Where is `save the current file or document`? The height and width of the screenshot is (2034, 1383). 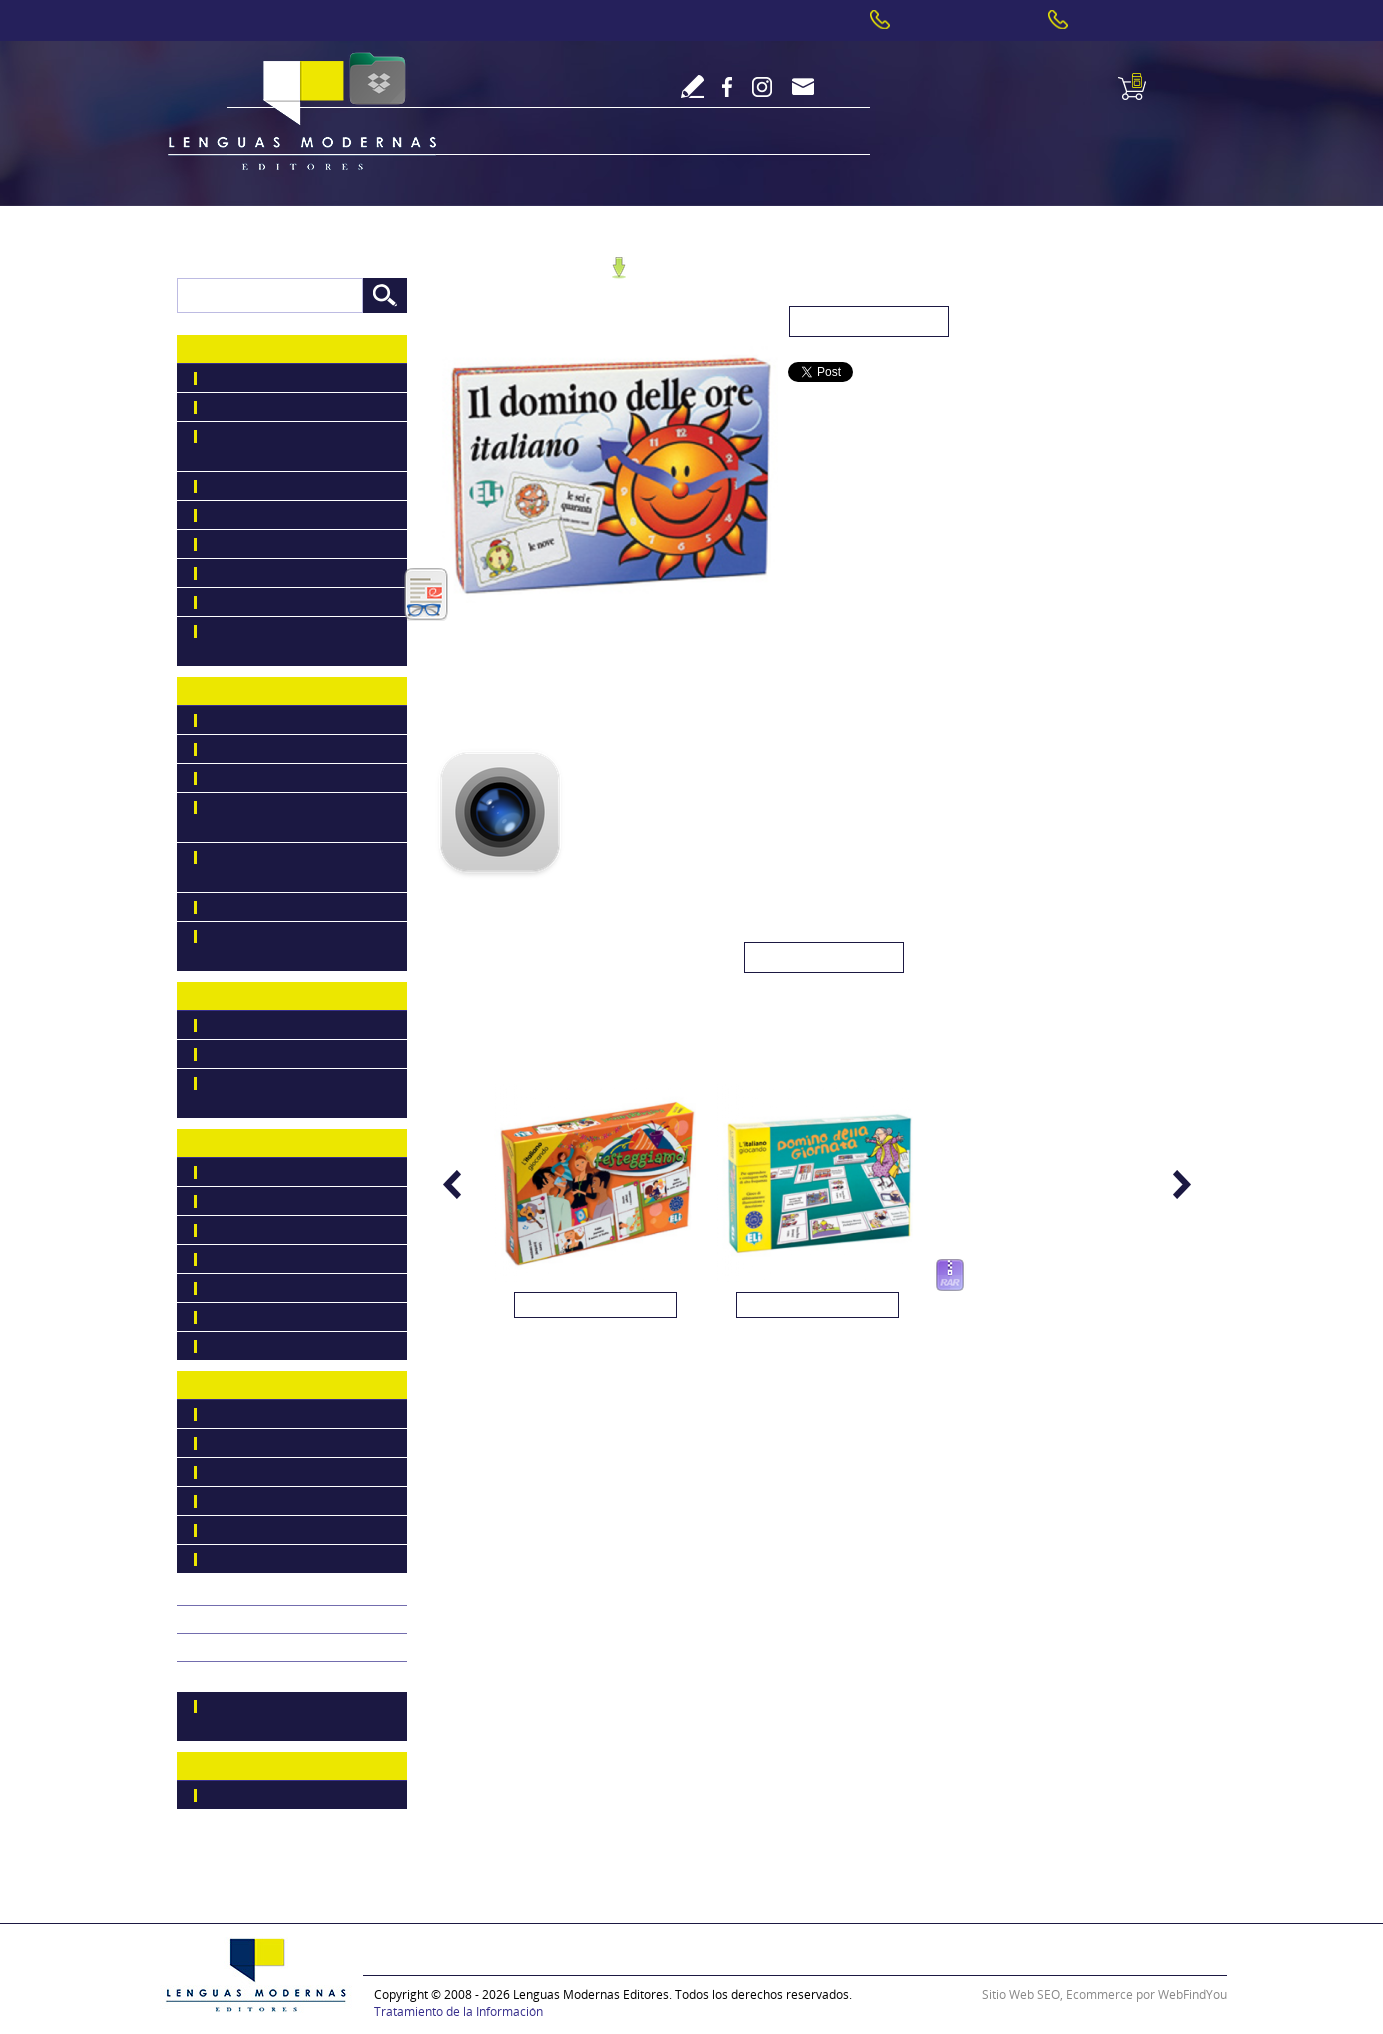 save the current file or document is located at coordinates (619, 268).